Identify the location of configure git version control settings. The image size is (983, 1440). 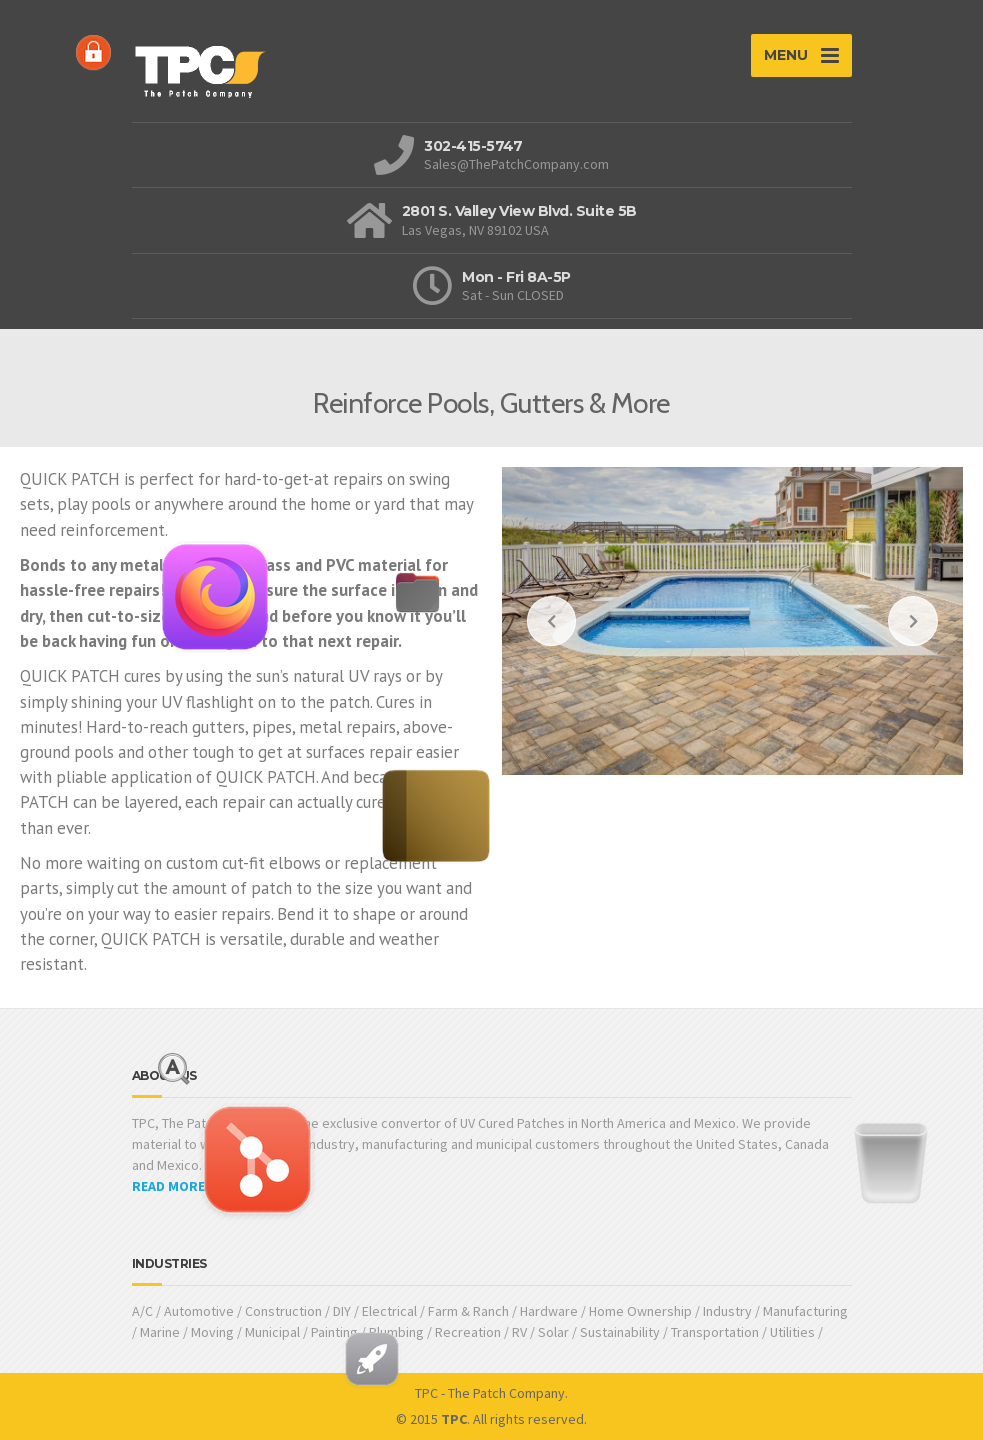
(257, 1161).